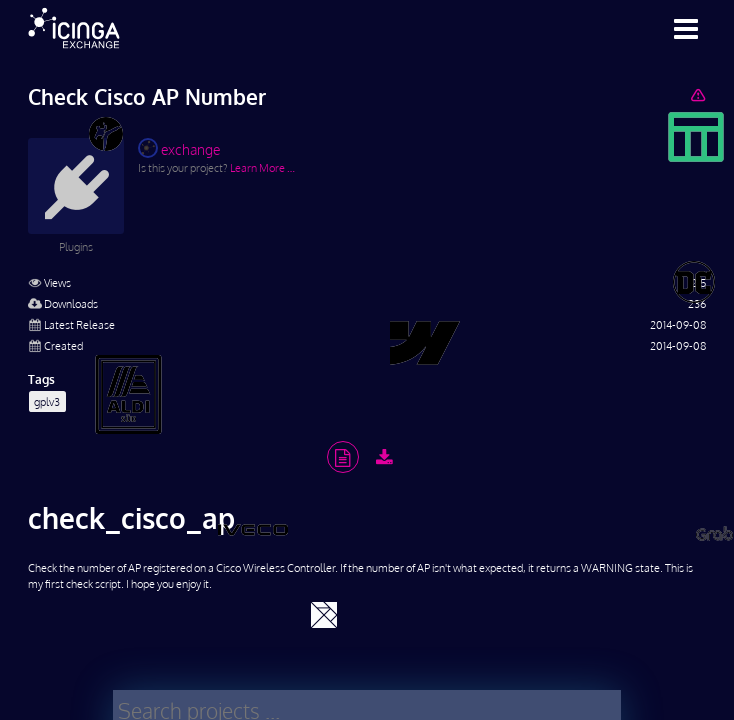 The height and width of the screenshot is (720, 734). I want to click on Iveco brand logo, so click(253, 530).